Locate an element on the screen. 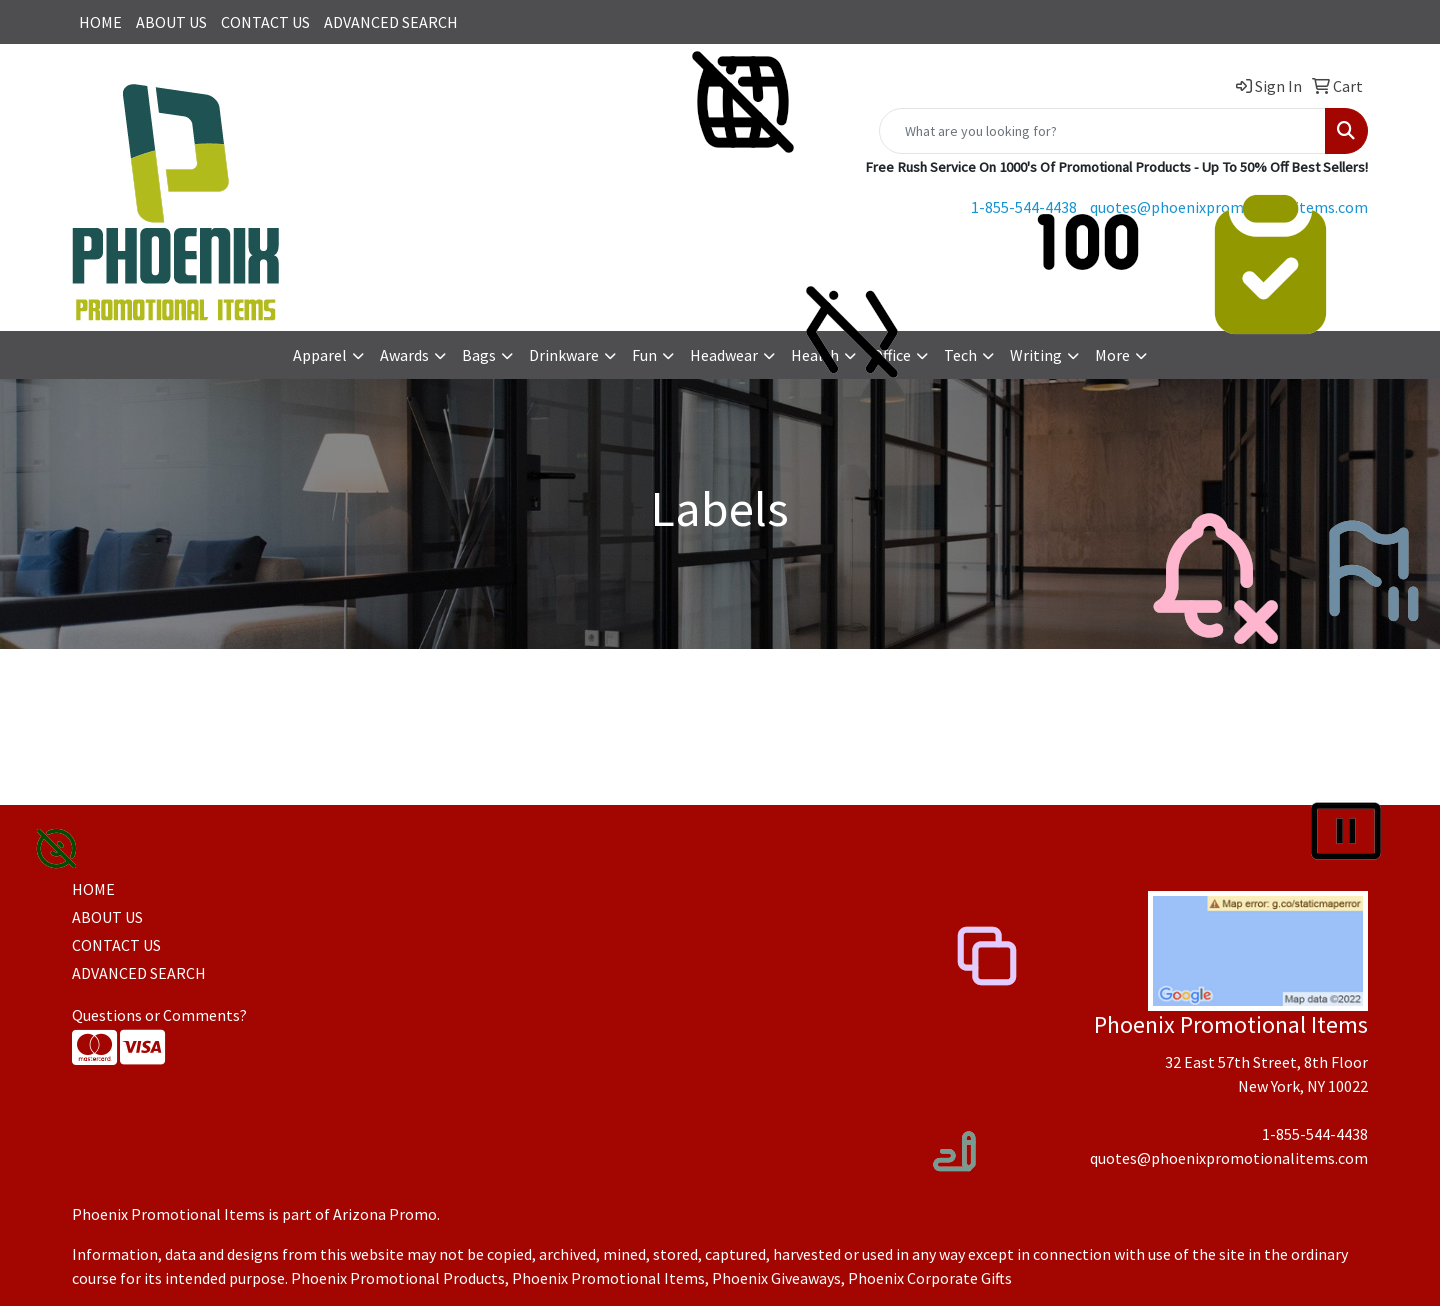 This screenshot has height=1306, width=1440. indicates a perfect score or 100% completion is located at coordinates (1088, 242).